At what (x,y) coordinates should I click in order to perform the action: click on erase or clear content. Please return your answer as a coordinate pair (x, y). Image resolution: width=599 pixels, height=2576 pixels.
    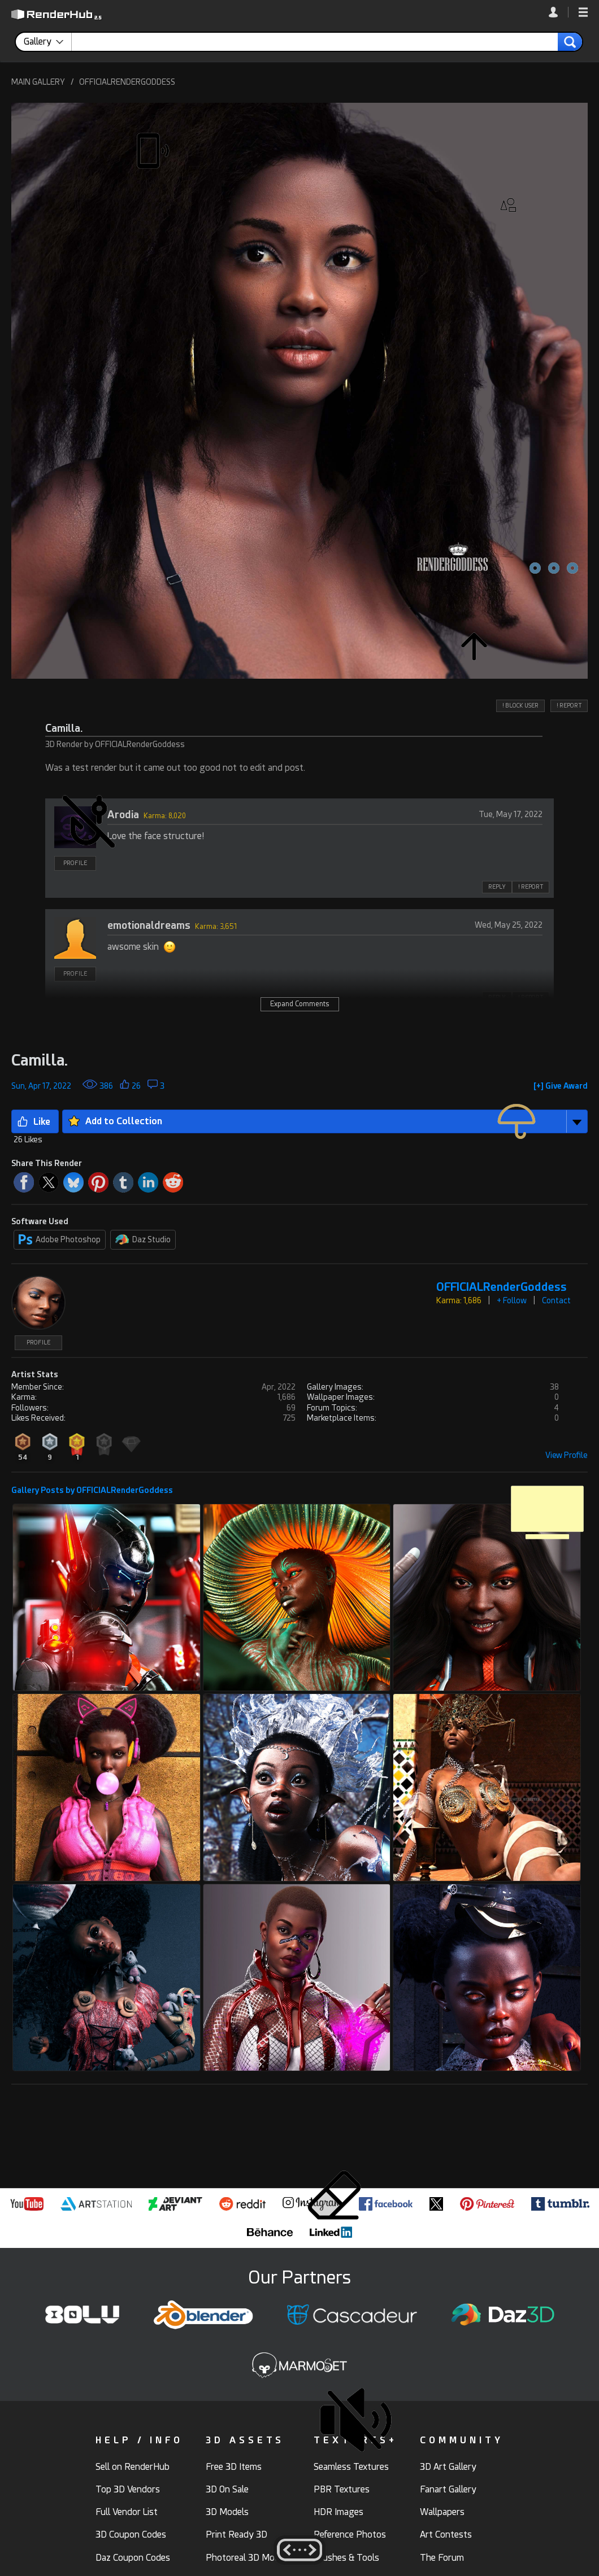
    Looking at the image, I should click on (334, 2195).